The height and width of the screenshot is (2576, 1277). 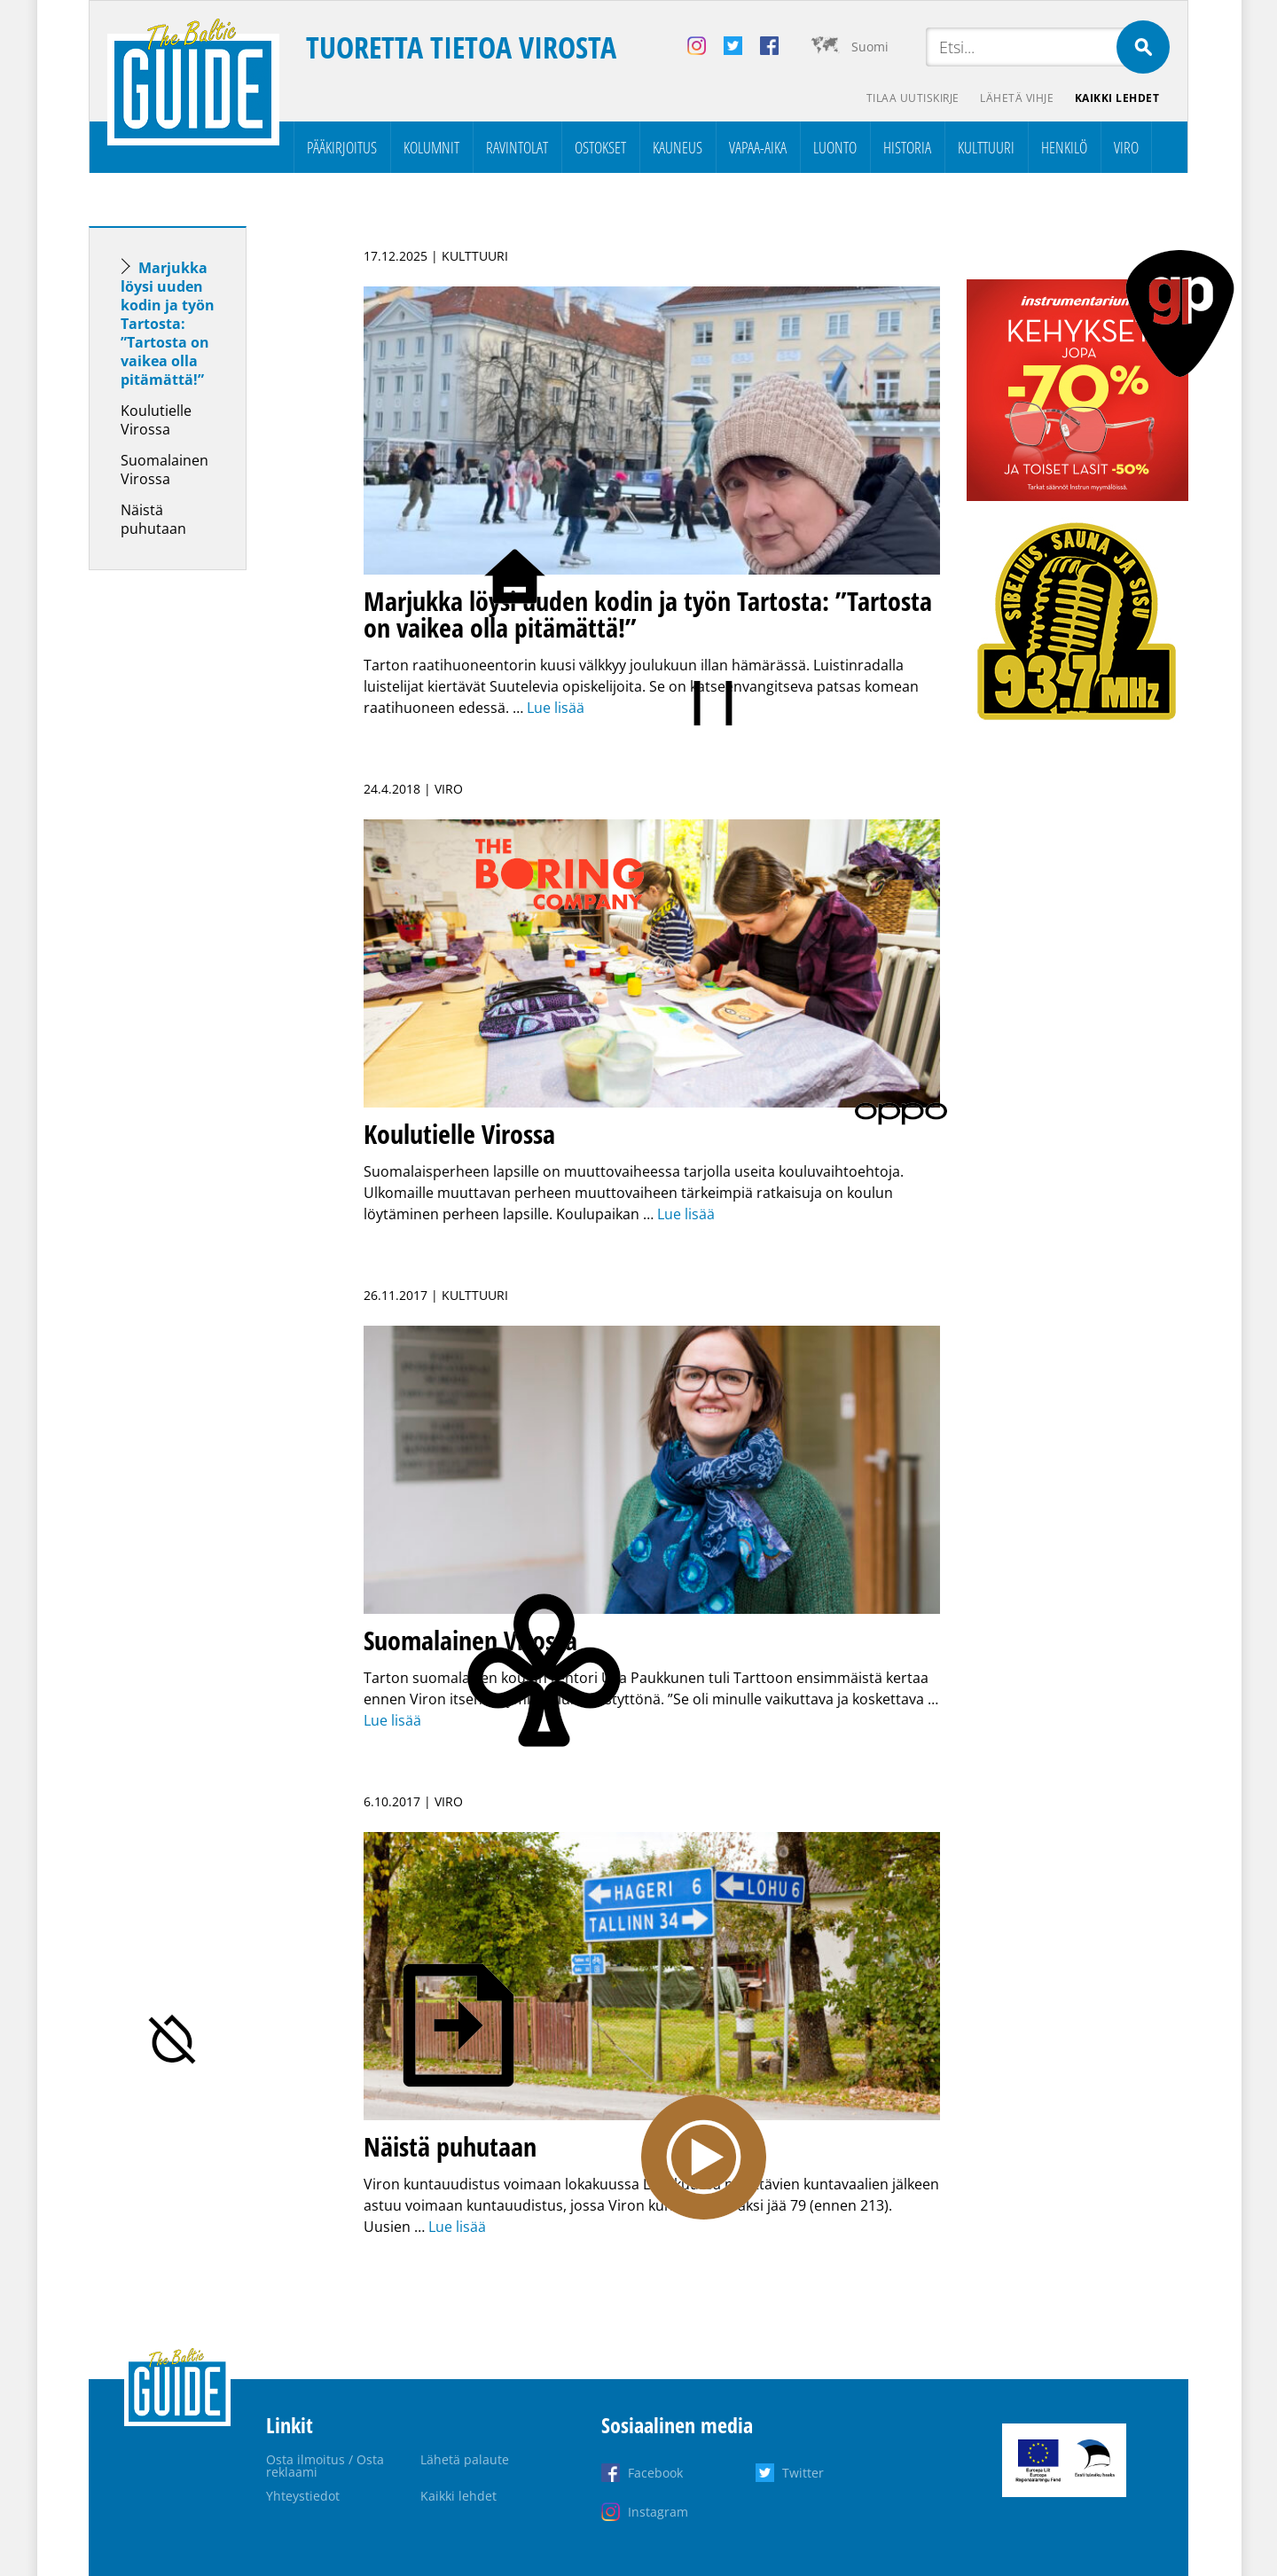 What do you see at coordinates (1179, 313) in the screenshot?
I see `open guitar pro application` at bounding box center [1179, 313].